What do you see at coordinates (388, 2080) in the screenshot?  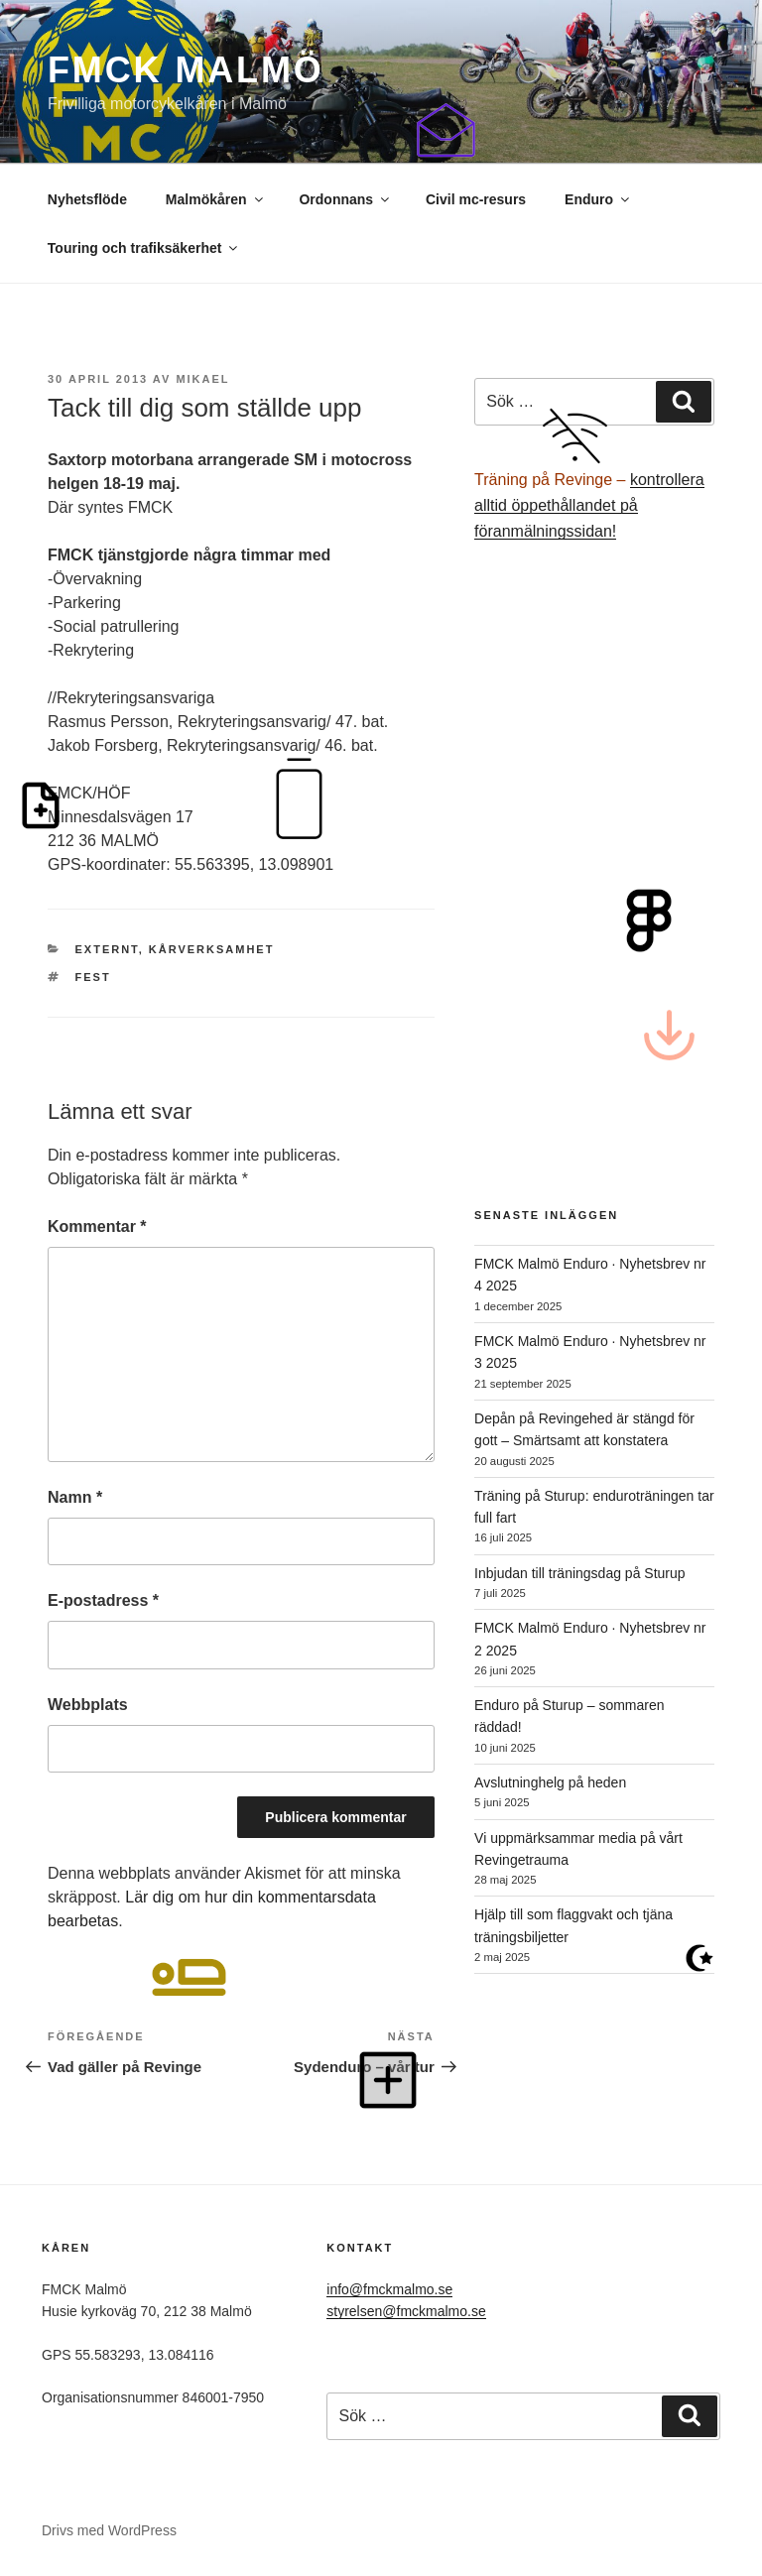 I see `add a new item or entry` at bounding box center [388, 2080].